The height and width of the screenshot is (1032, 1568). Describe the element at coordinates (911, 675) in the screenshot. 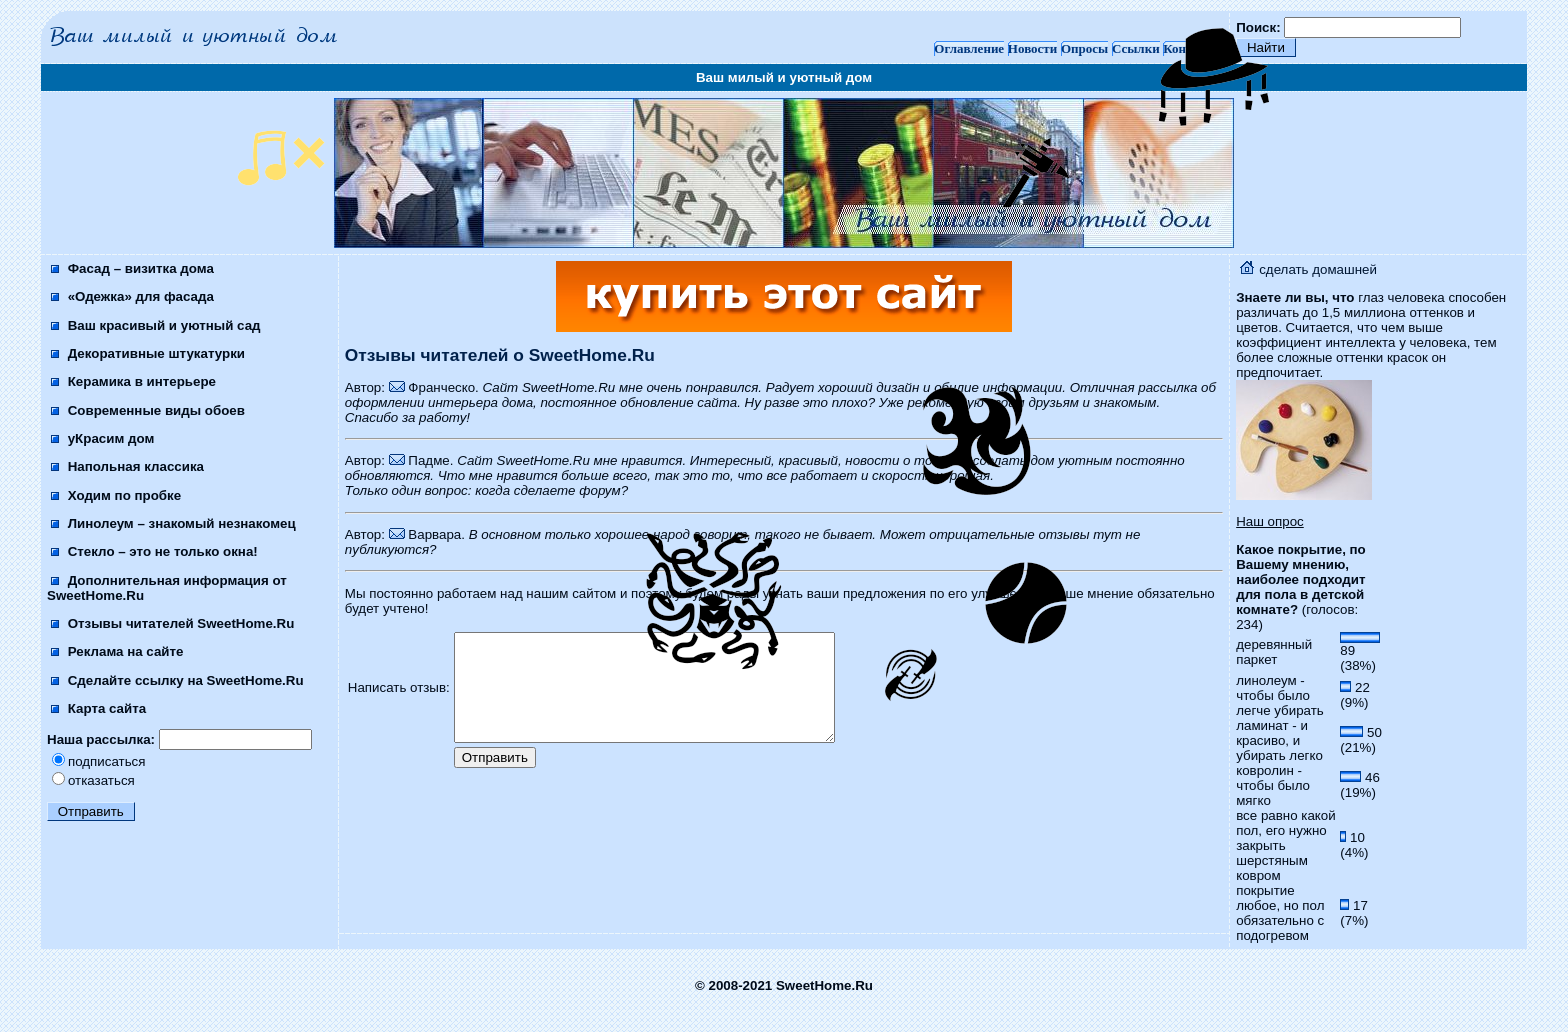

I see `activate spinning blade attack or ability` at that location.